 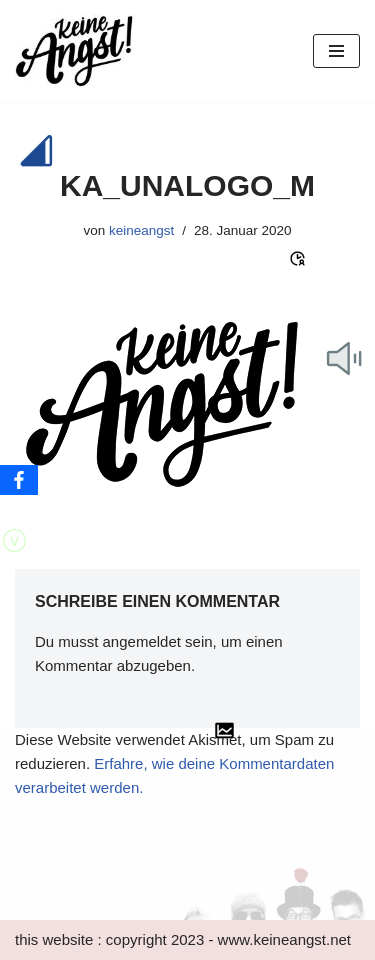 I want to click on view analytics or performance data, so click(x=224, y=730).